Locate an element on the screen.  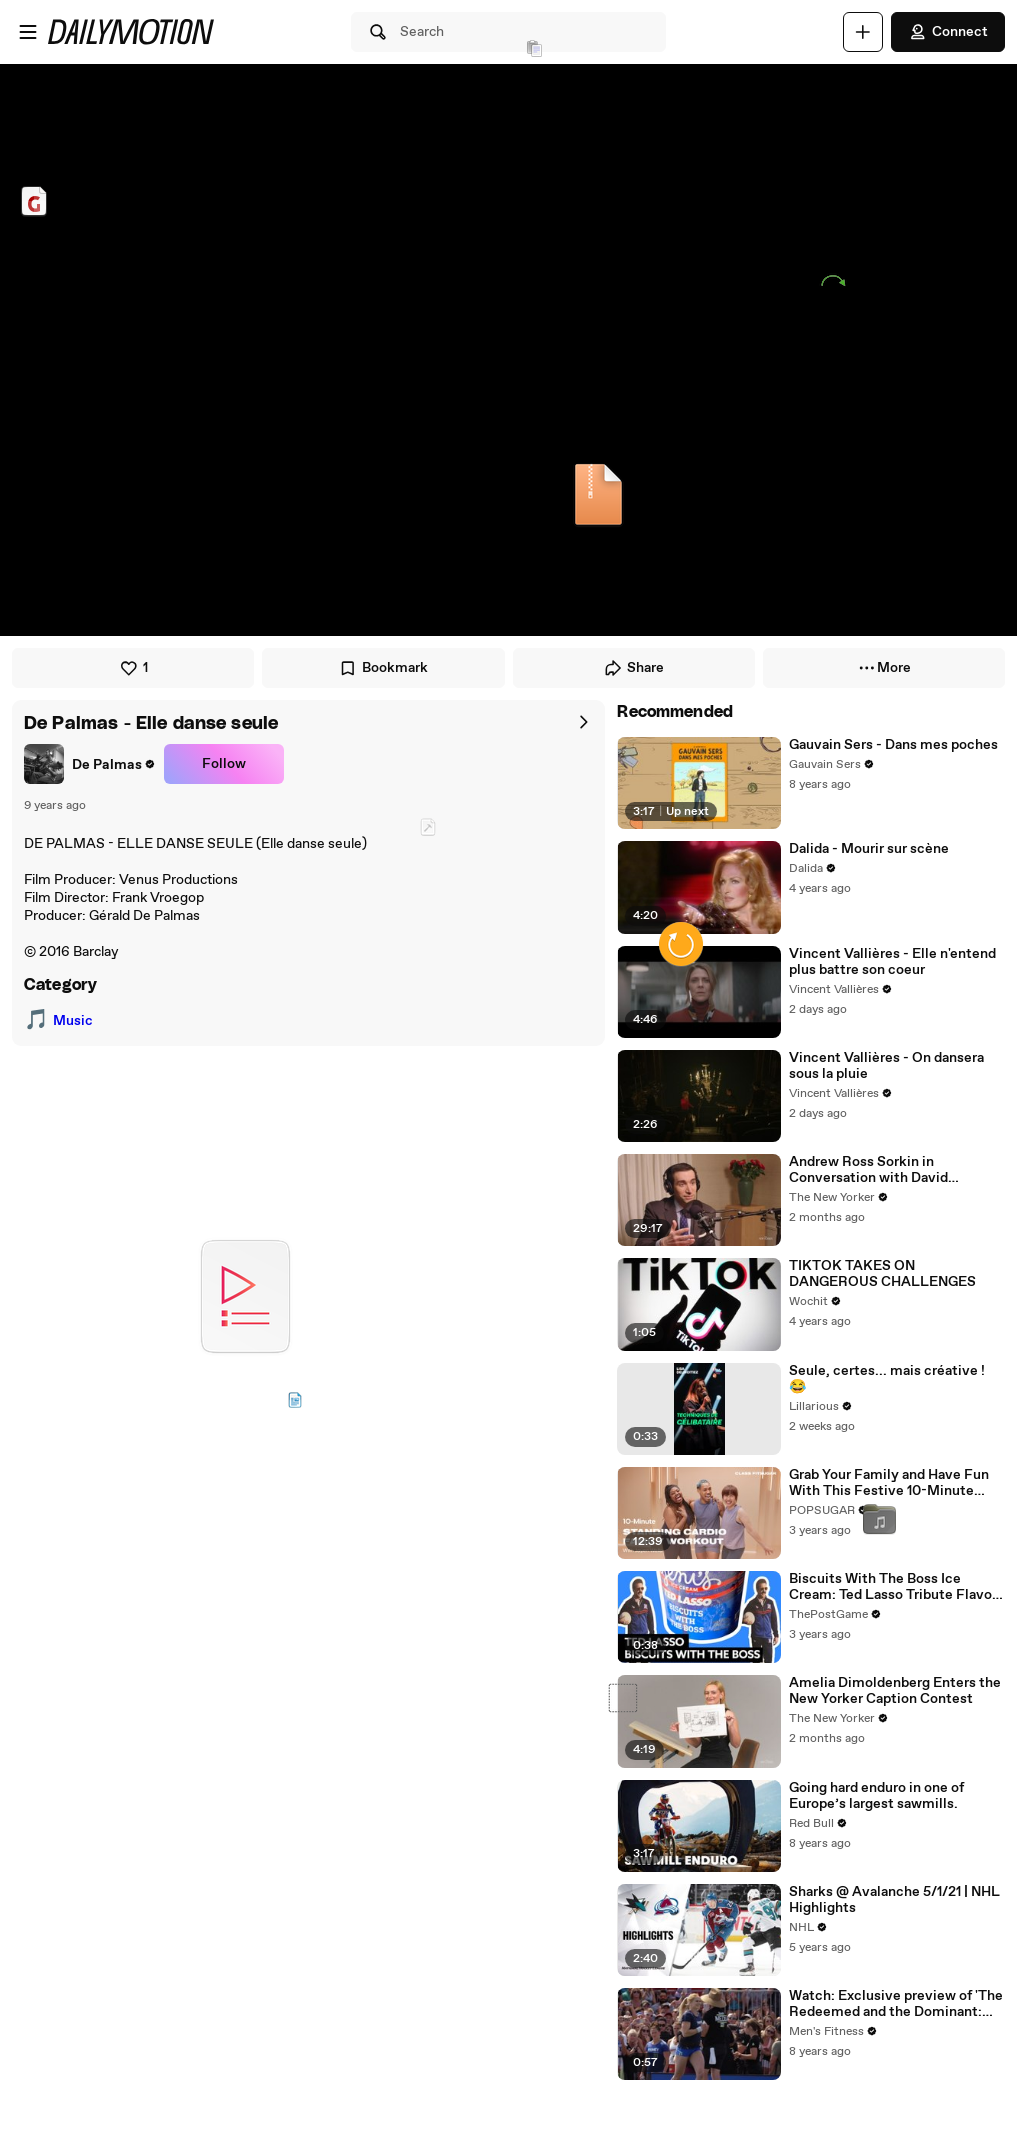
an mp3 playlist file is located at coordinates (245, 1296).